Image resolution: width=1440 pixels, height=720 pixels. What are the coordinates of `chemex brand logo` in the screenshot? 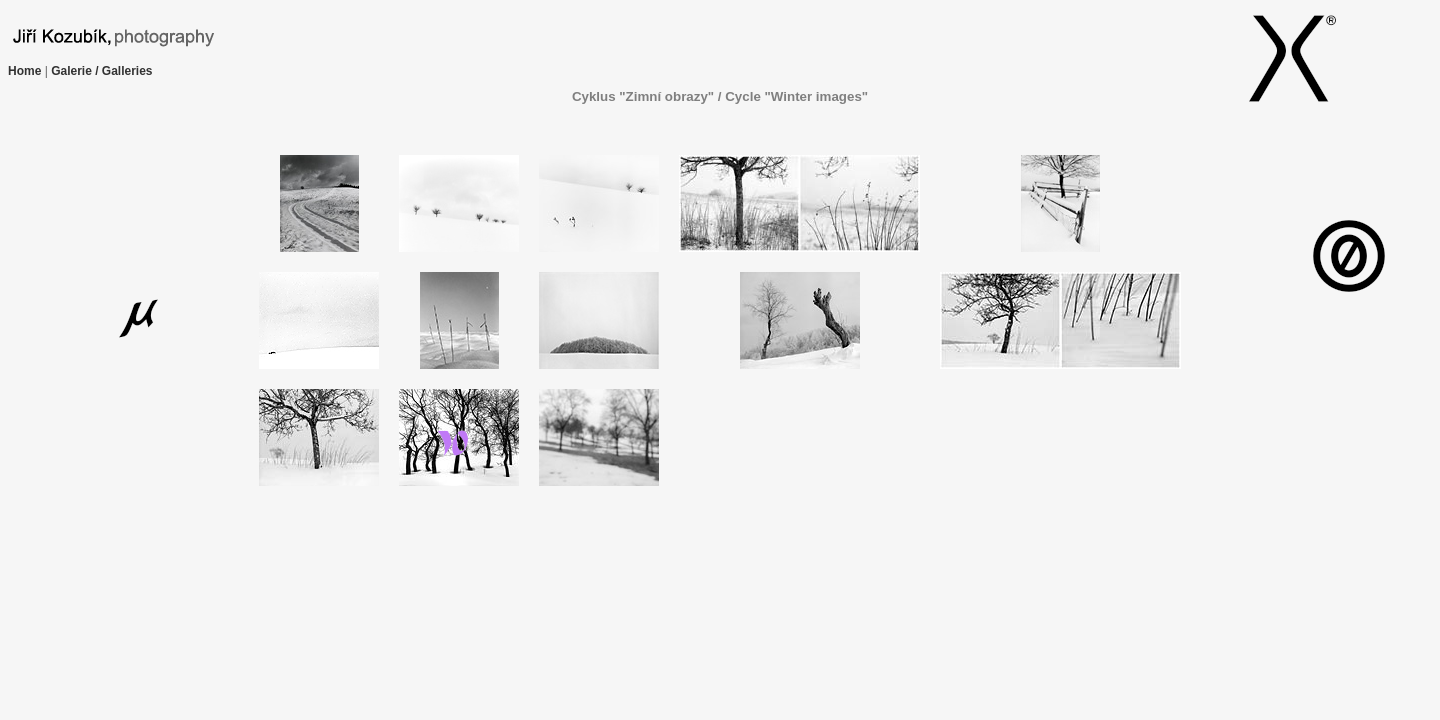 It's located at (1292, 58).